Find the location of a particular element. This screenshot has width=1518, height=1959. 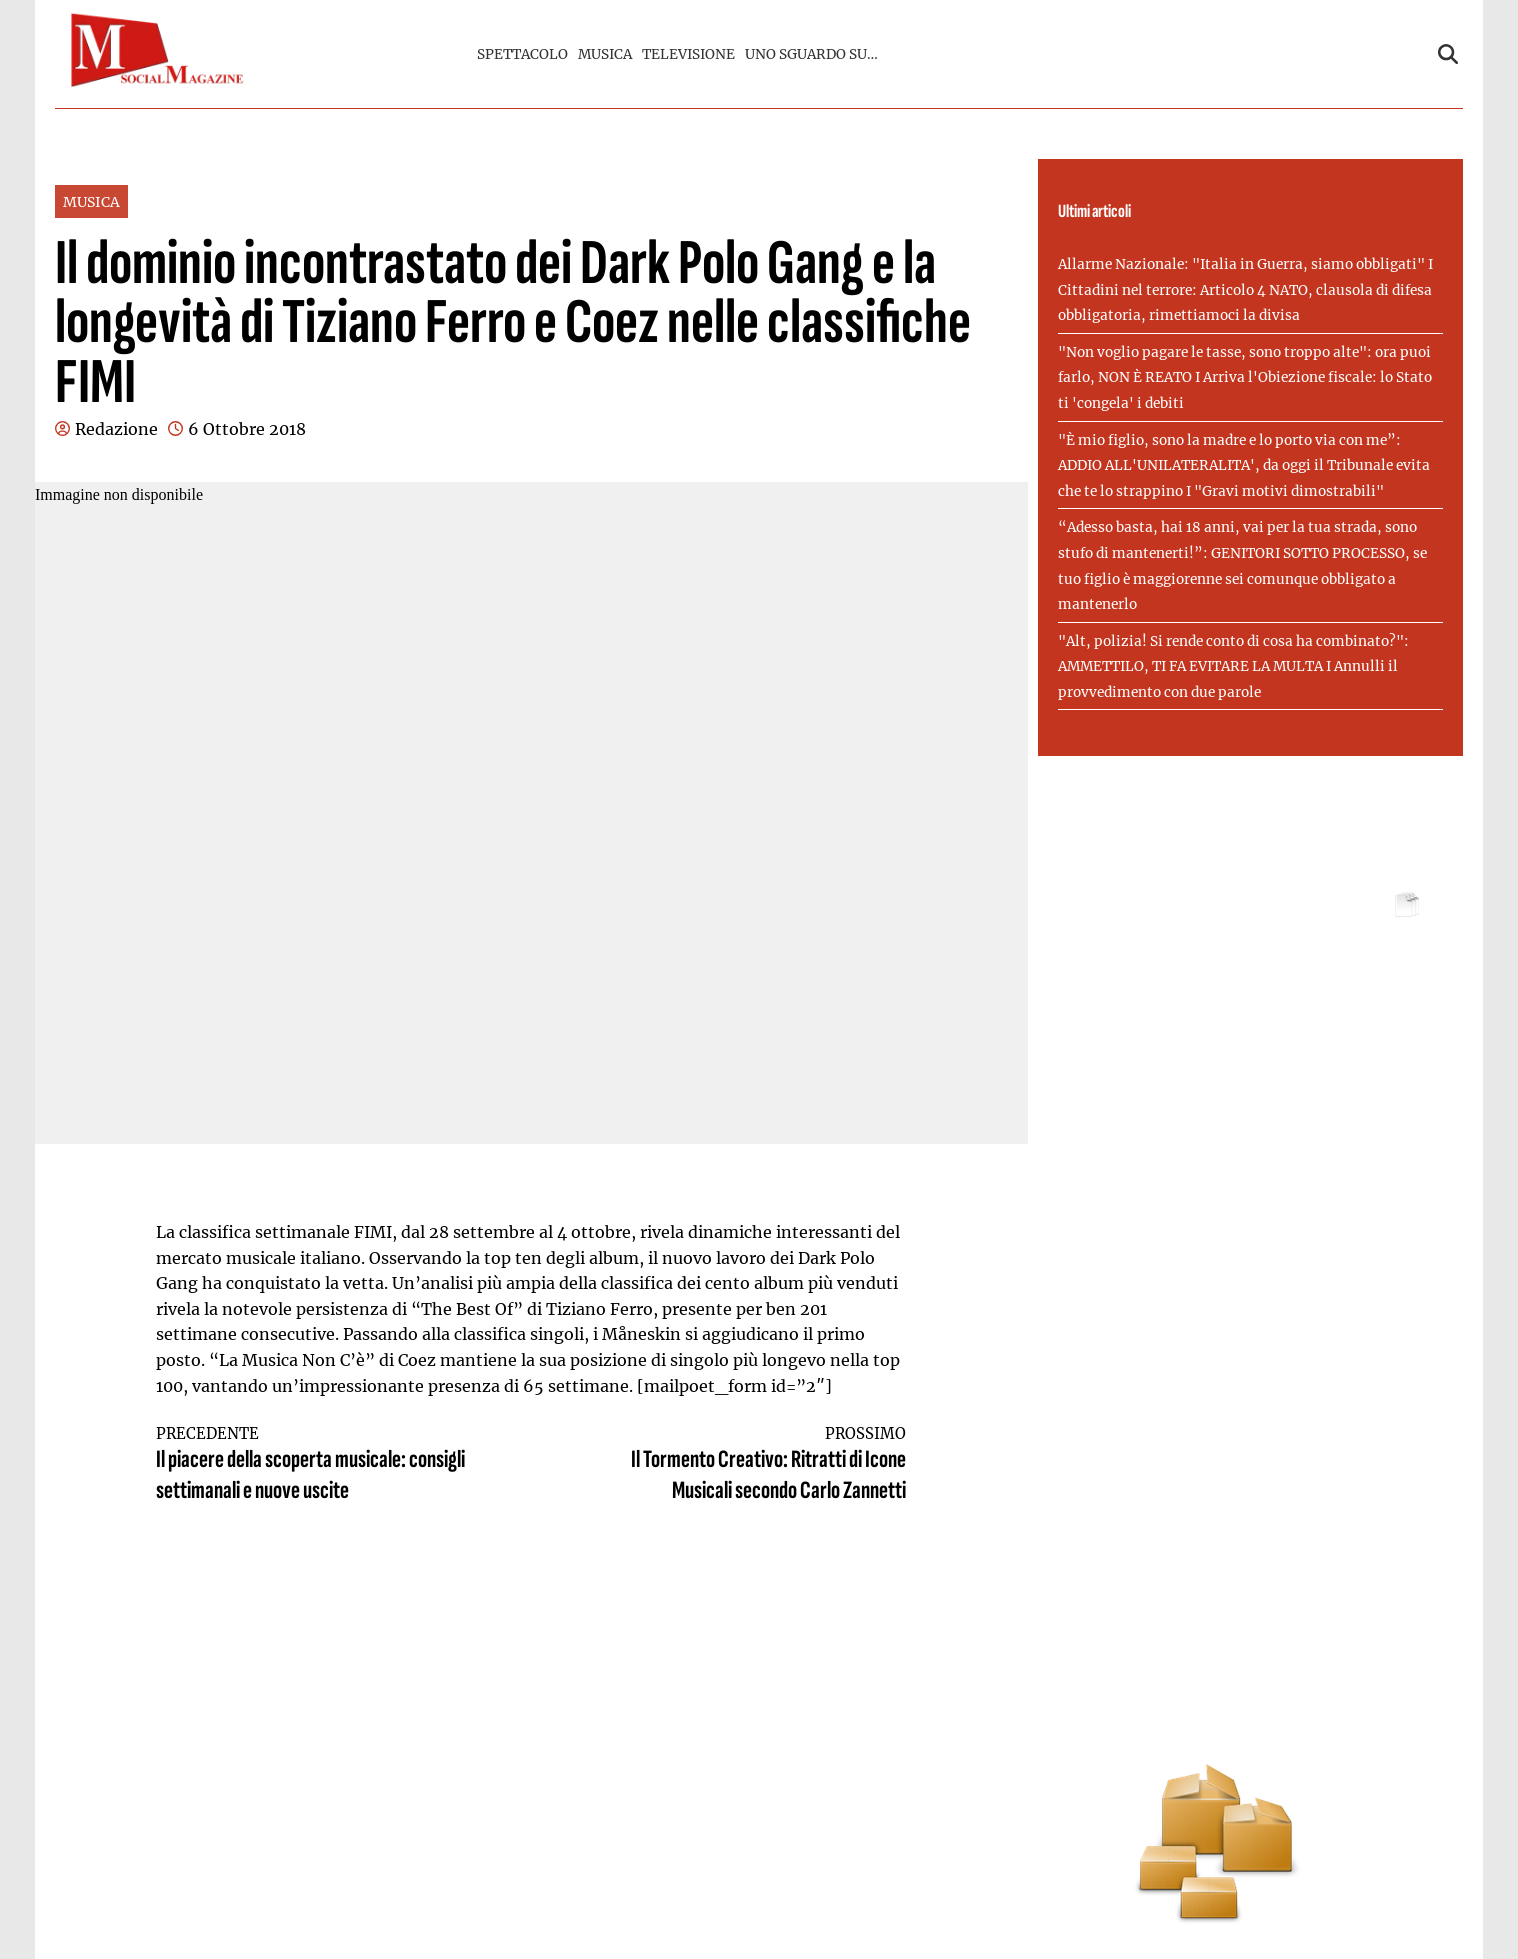

multiple files or items selected is located at coordinates (1407, 905).